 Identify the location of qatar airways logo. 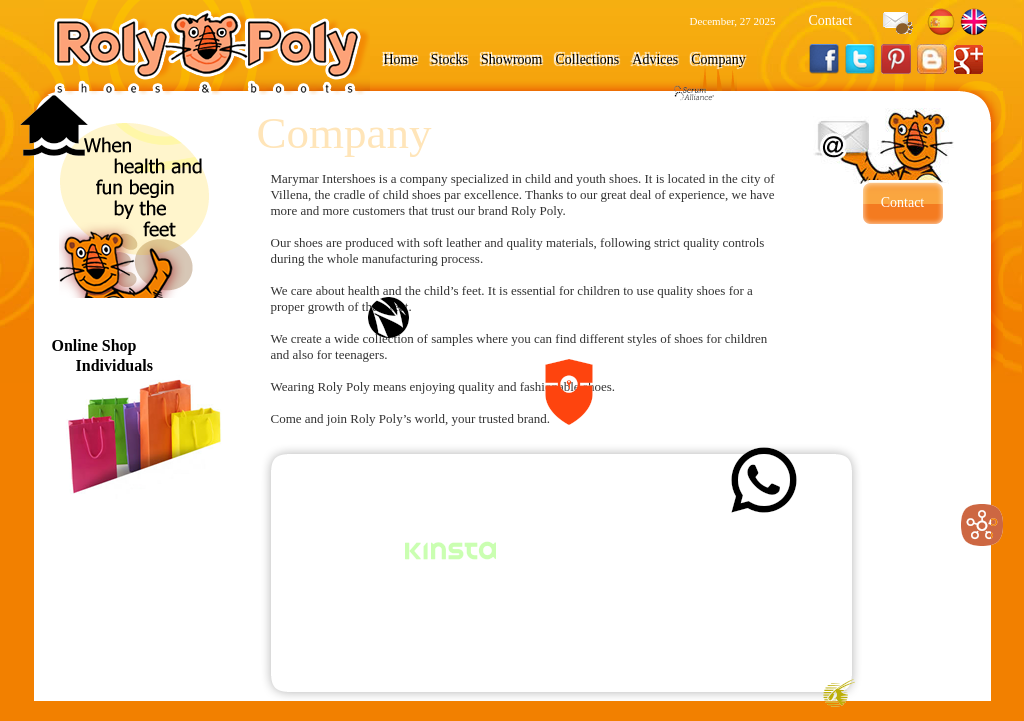
(839, 693).